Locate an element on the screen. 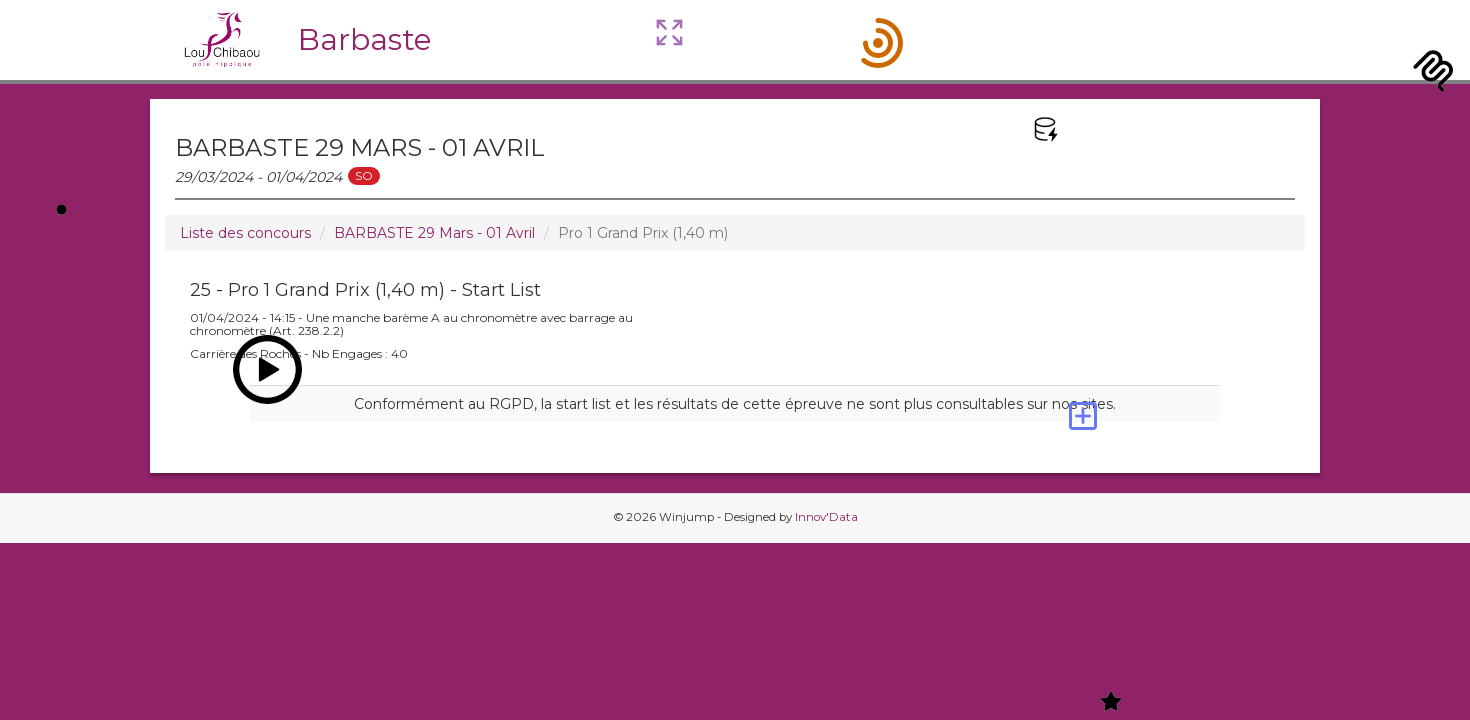  add a new file to the diff is located at coordinates (1083, 416).